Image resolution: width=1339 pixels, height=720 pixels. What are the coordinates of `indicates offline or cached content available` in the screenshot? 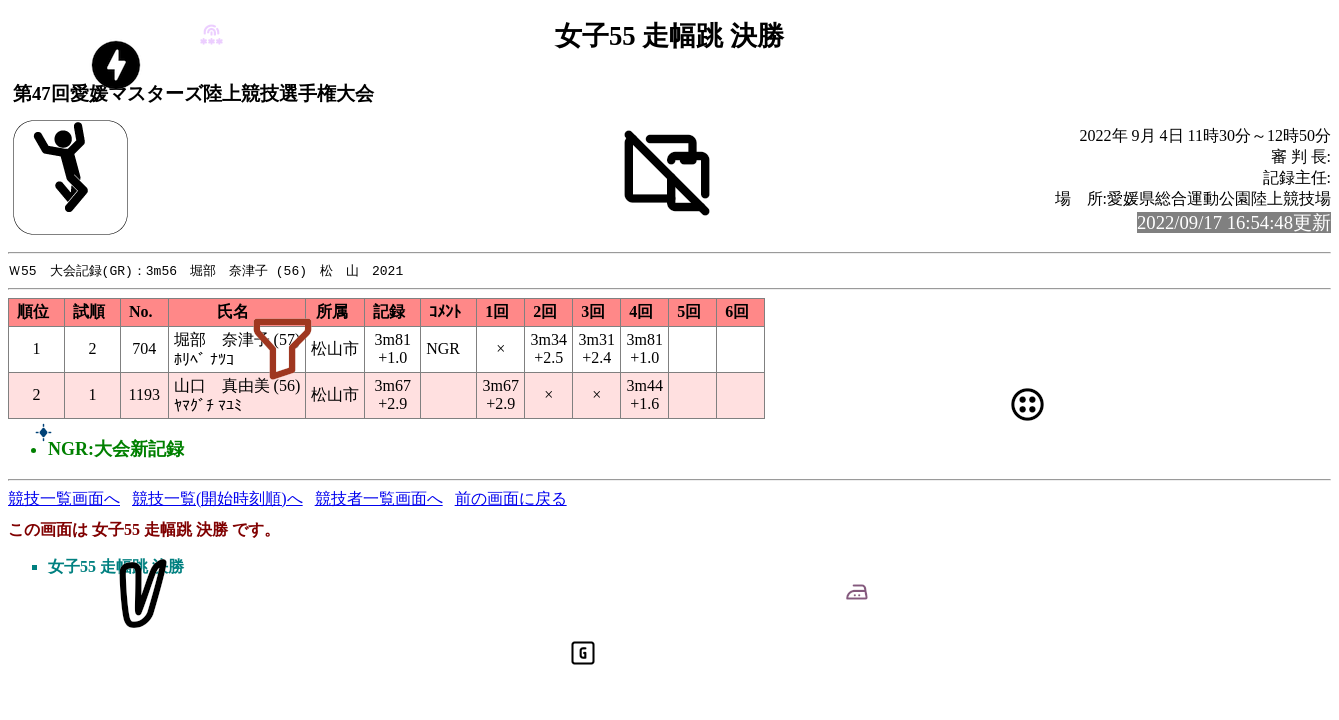 It's located at (116, 65).